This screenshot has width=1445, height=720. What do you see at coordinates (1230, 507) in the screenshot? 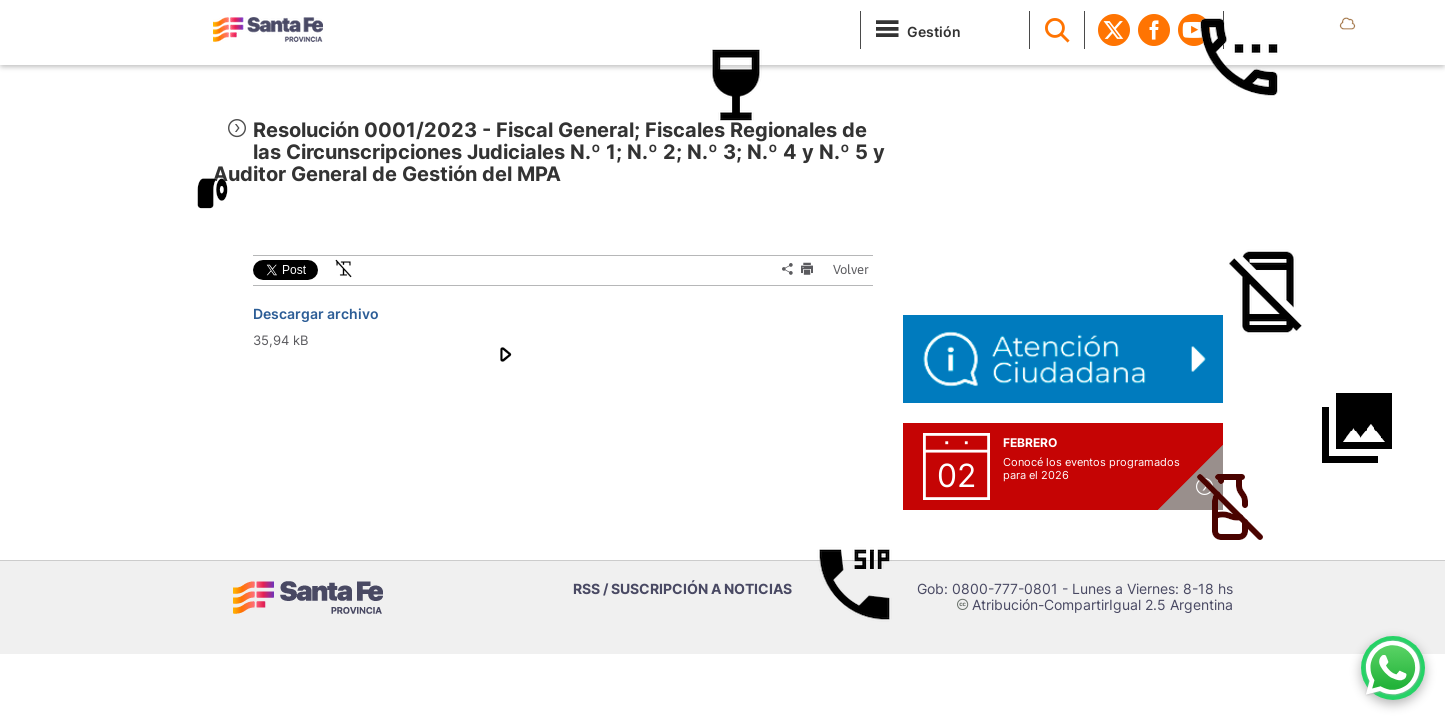
I see `indicates dairy-free or no milk option` at bounding box center [1230, 507].